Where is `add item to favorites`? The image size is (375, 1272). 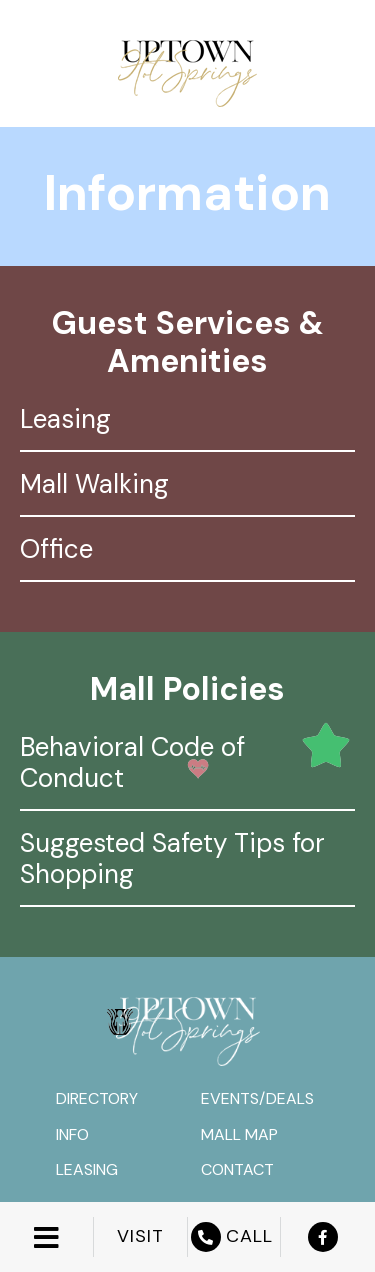 add item to favorites is located at coordinates (326, 745).